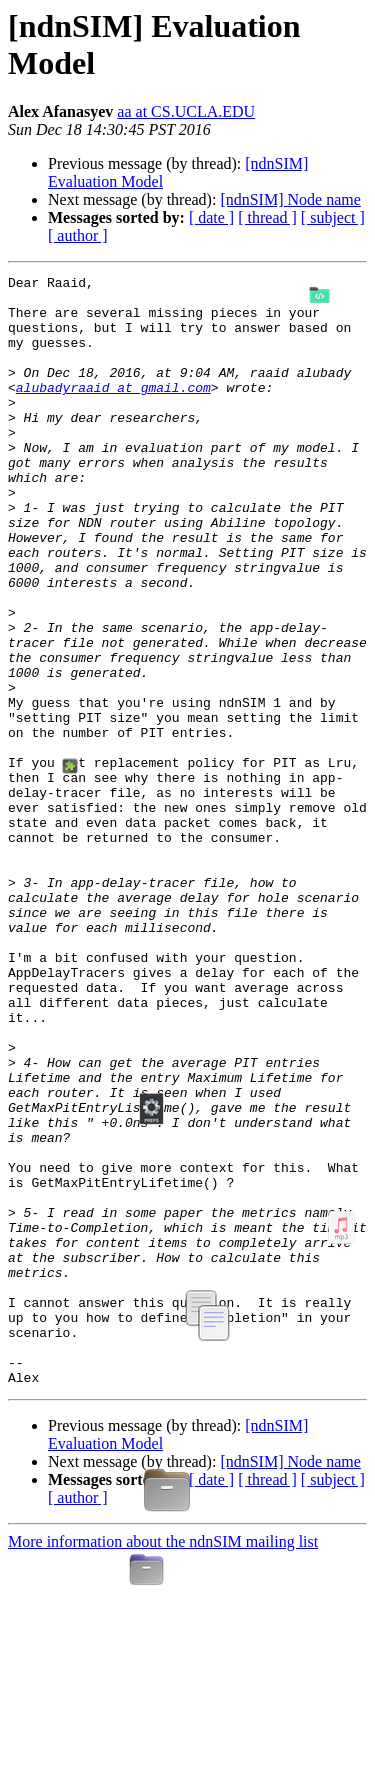 This screenshot has height=1781, width=375. What do you see at coordinates (151, 1109) in the screenshot?
I see `open GarageBand preferences or settings` at bounding box center [151, 1109].